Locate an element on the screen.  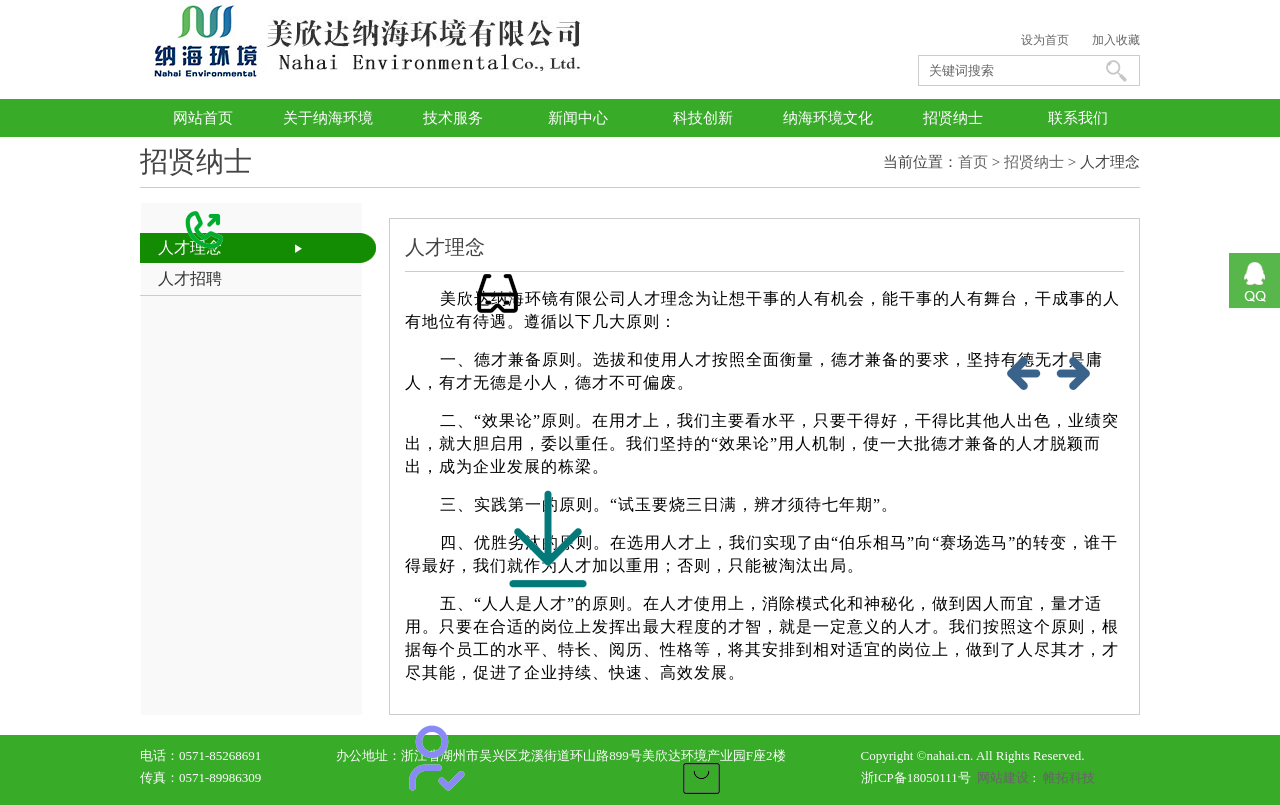
verify or approve a user account is located at coordinates (432, 758).